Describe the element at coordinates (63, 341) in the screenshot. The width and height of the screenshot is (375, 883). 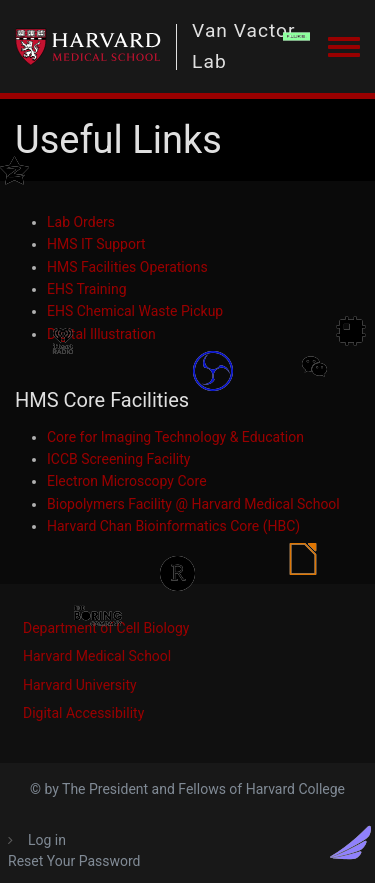
I see `open iHeartRadio app` at that location.